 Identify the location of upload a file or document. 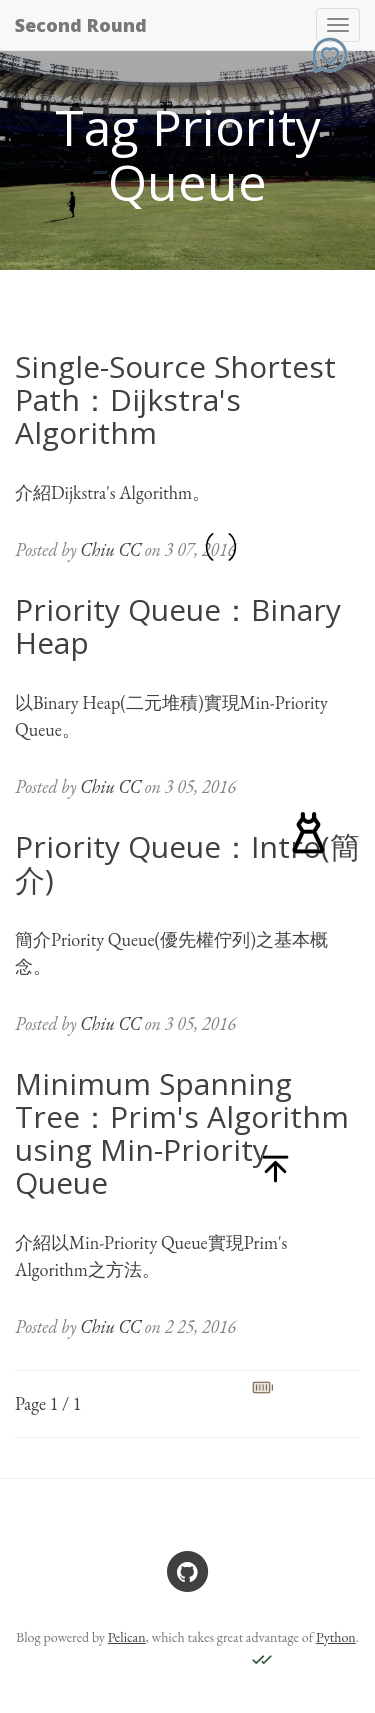
(275, 1168).